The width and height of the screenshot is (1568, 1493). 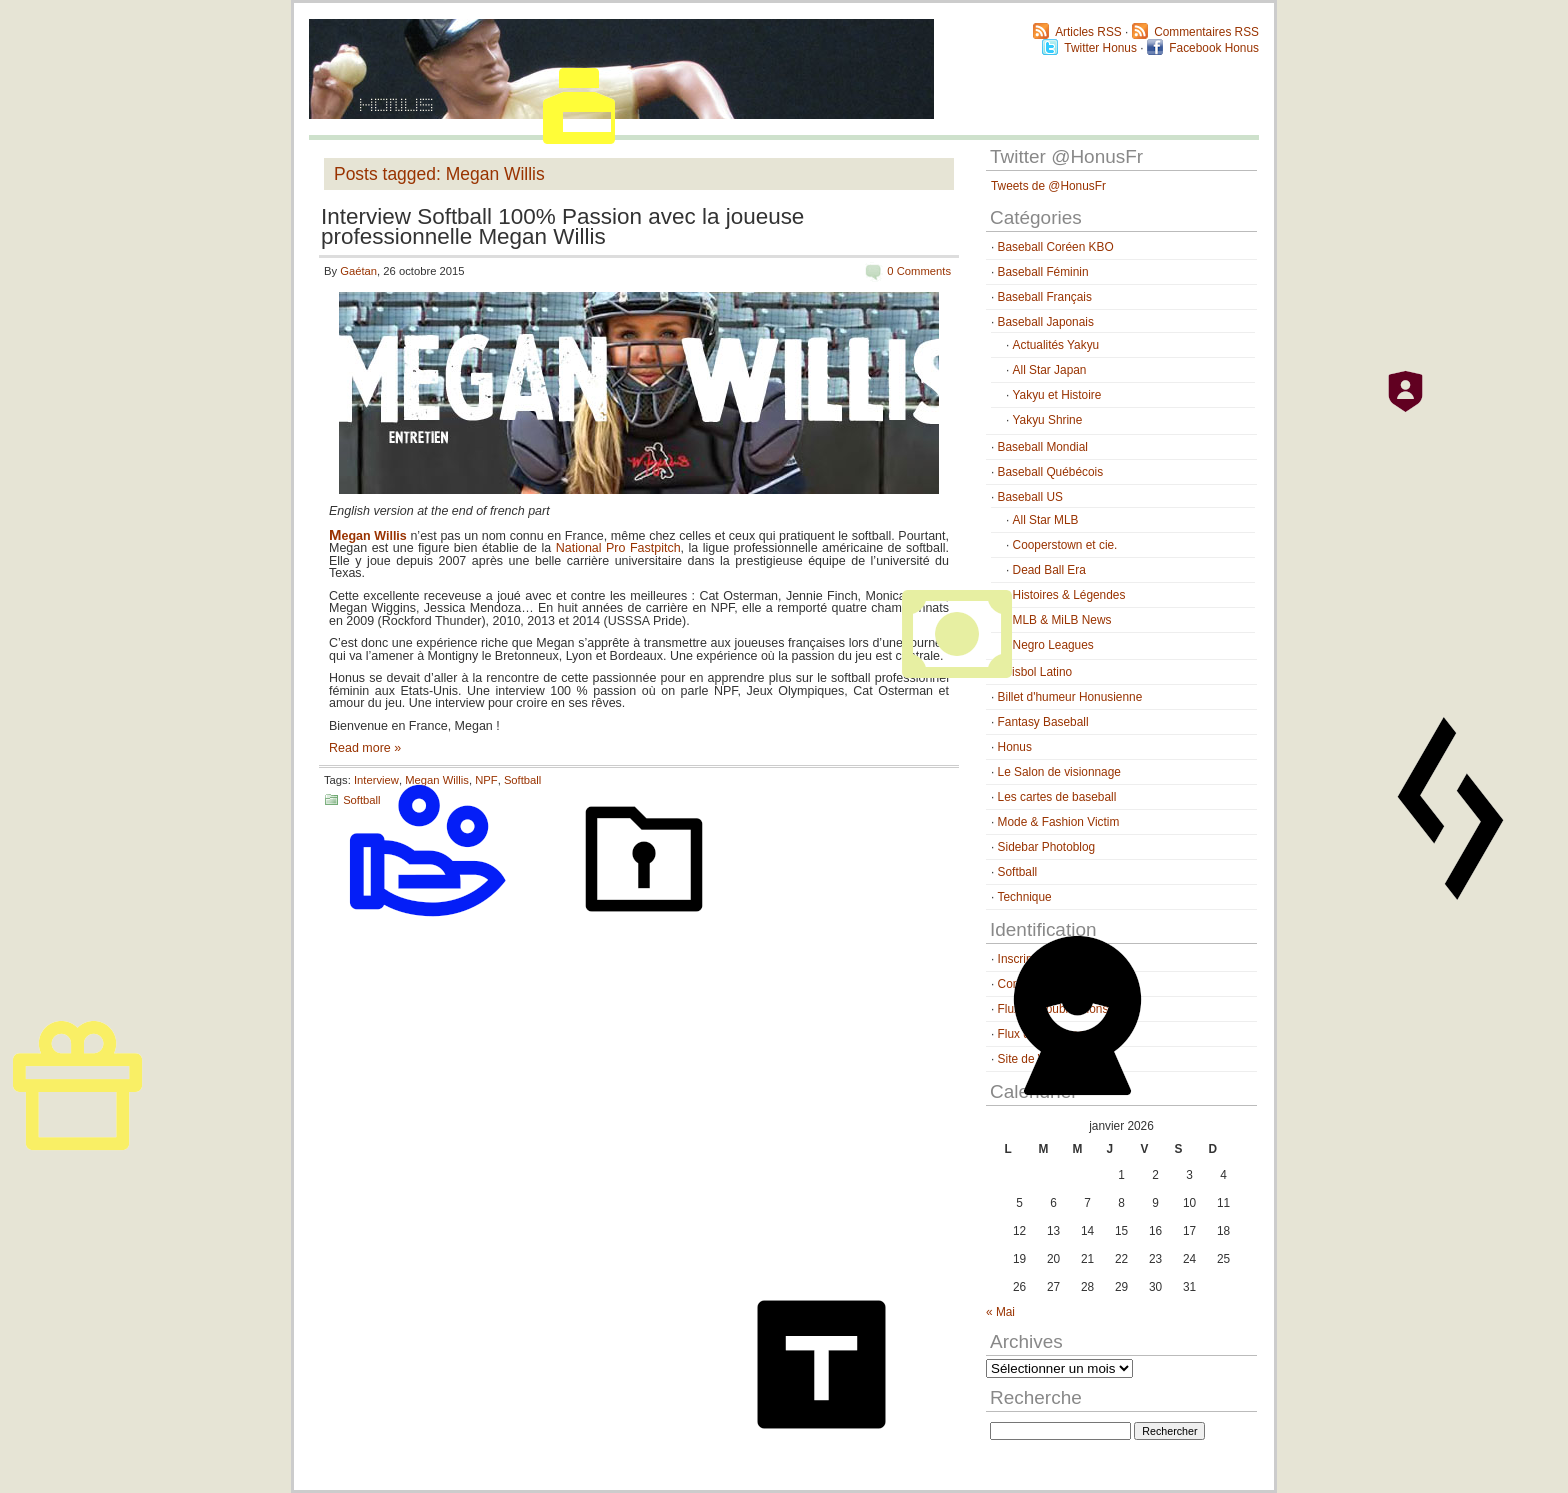 What do you see at coordinates (579, 104) in the screenshot?
I see `access drawing or illustration tools` at bounding box center [579, 104].